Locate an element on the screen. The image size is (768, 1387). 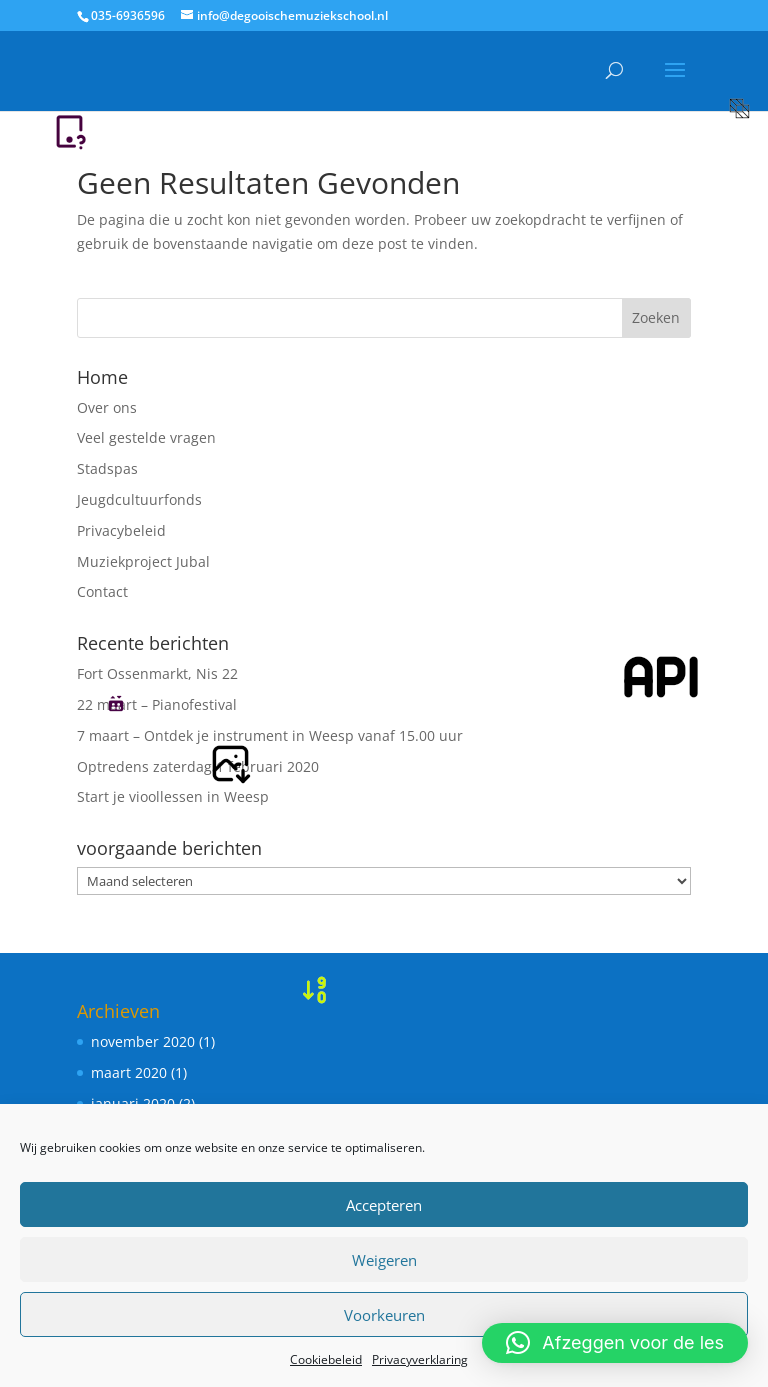
access API settings or documentation is located at coordinates (661, 677).